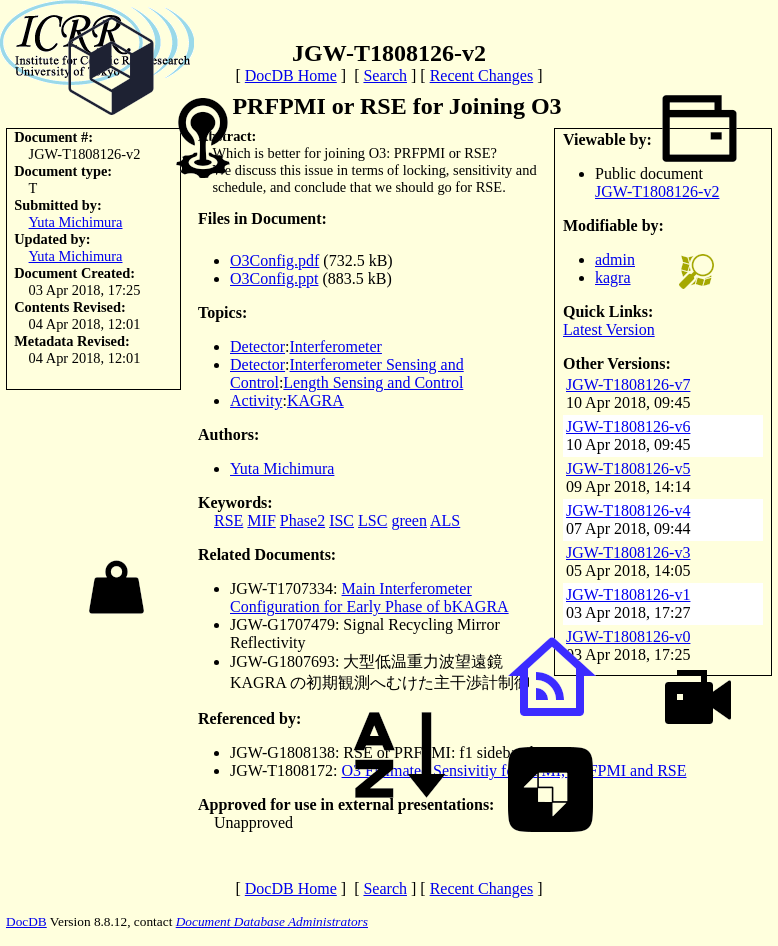 This screenshot has height=946, width=778. Describe the element at coordinates (698, 700) in the screenshot. I see `start recording video` at that location.